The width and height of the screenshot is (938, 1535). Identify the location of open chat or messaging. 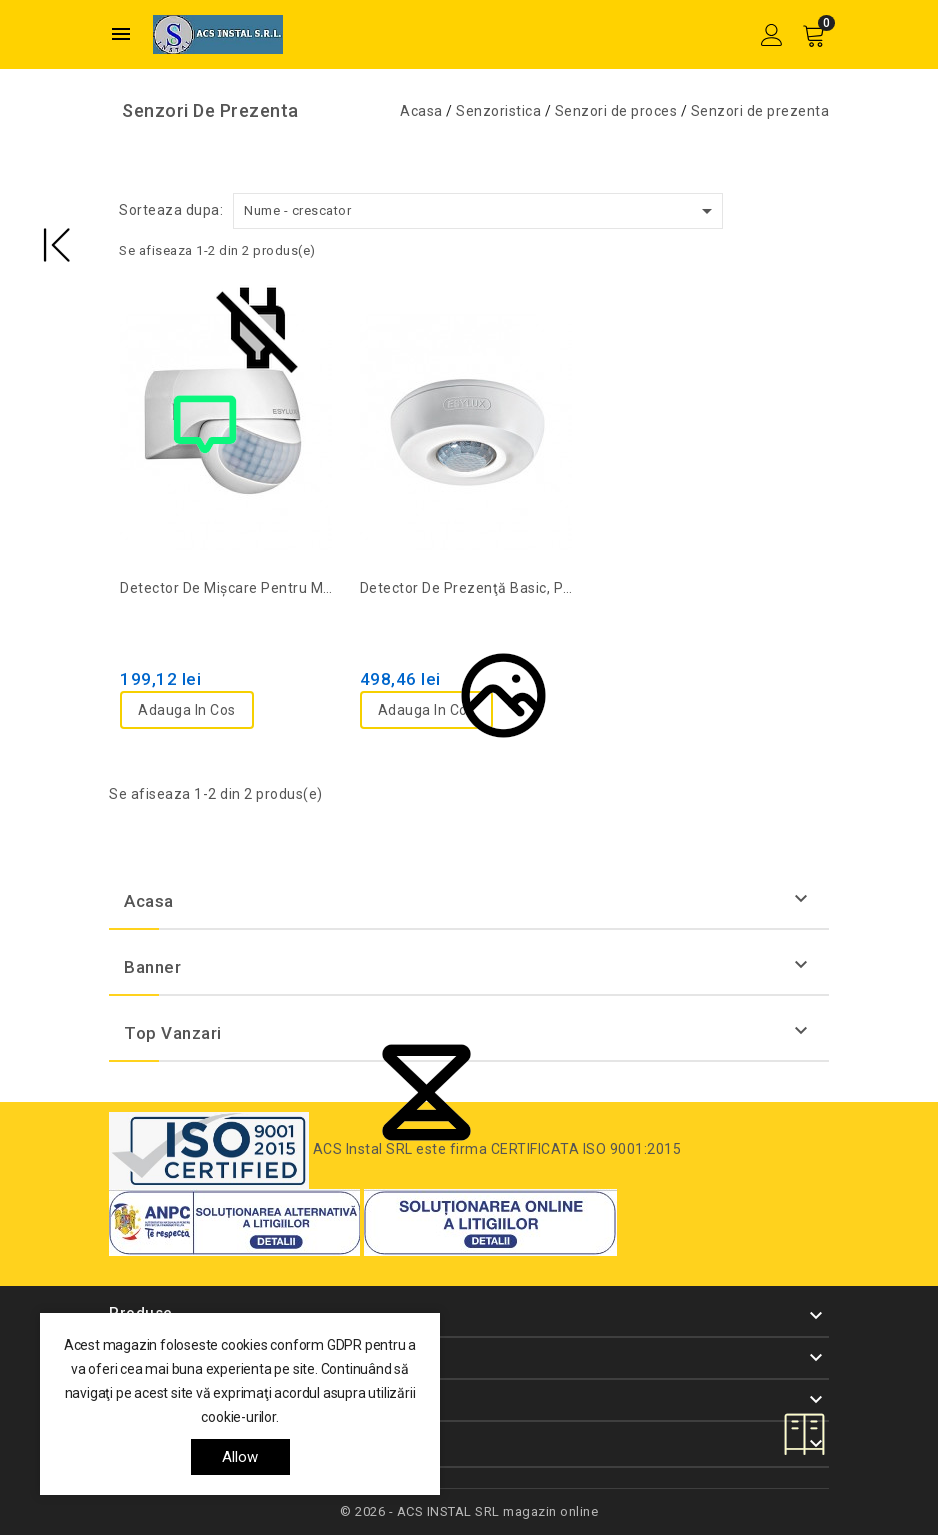
(205, 422).